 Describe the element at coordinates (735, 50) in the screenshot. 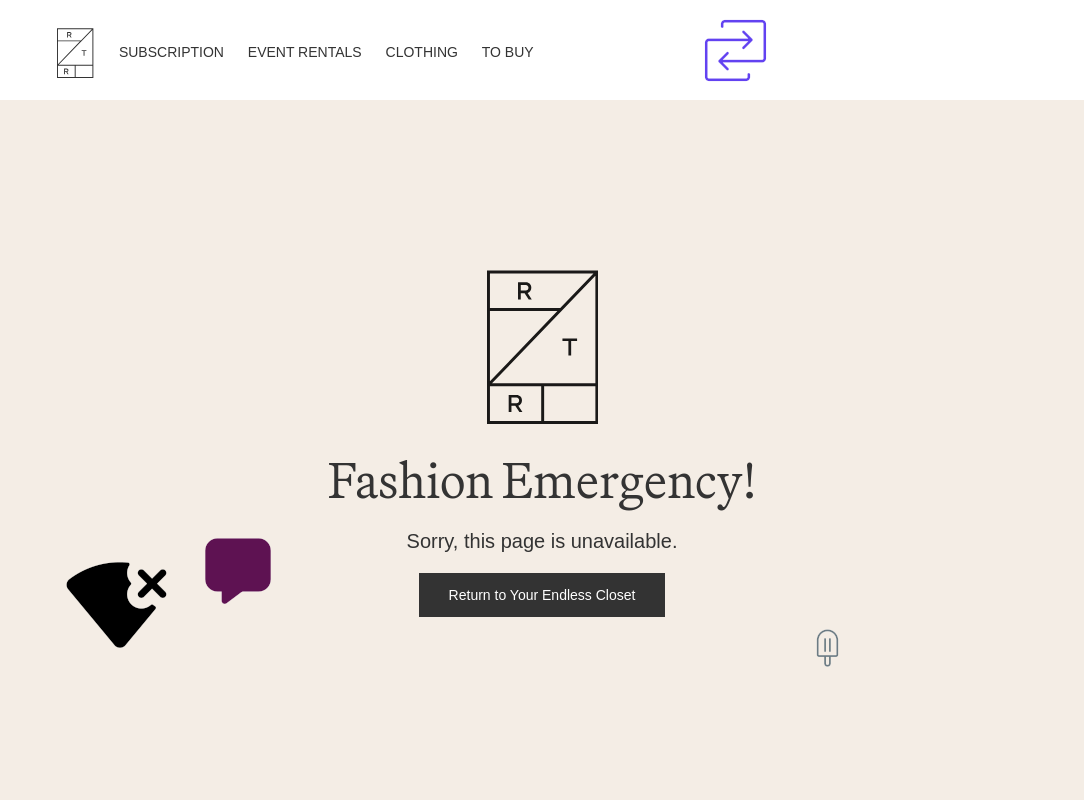

I see `swap or exchange items` at that location.